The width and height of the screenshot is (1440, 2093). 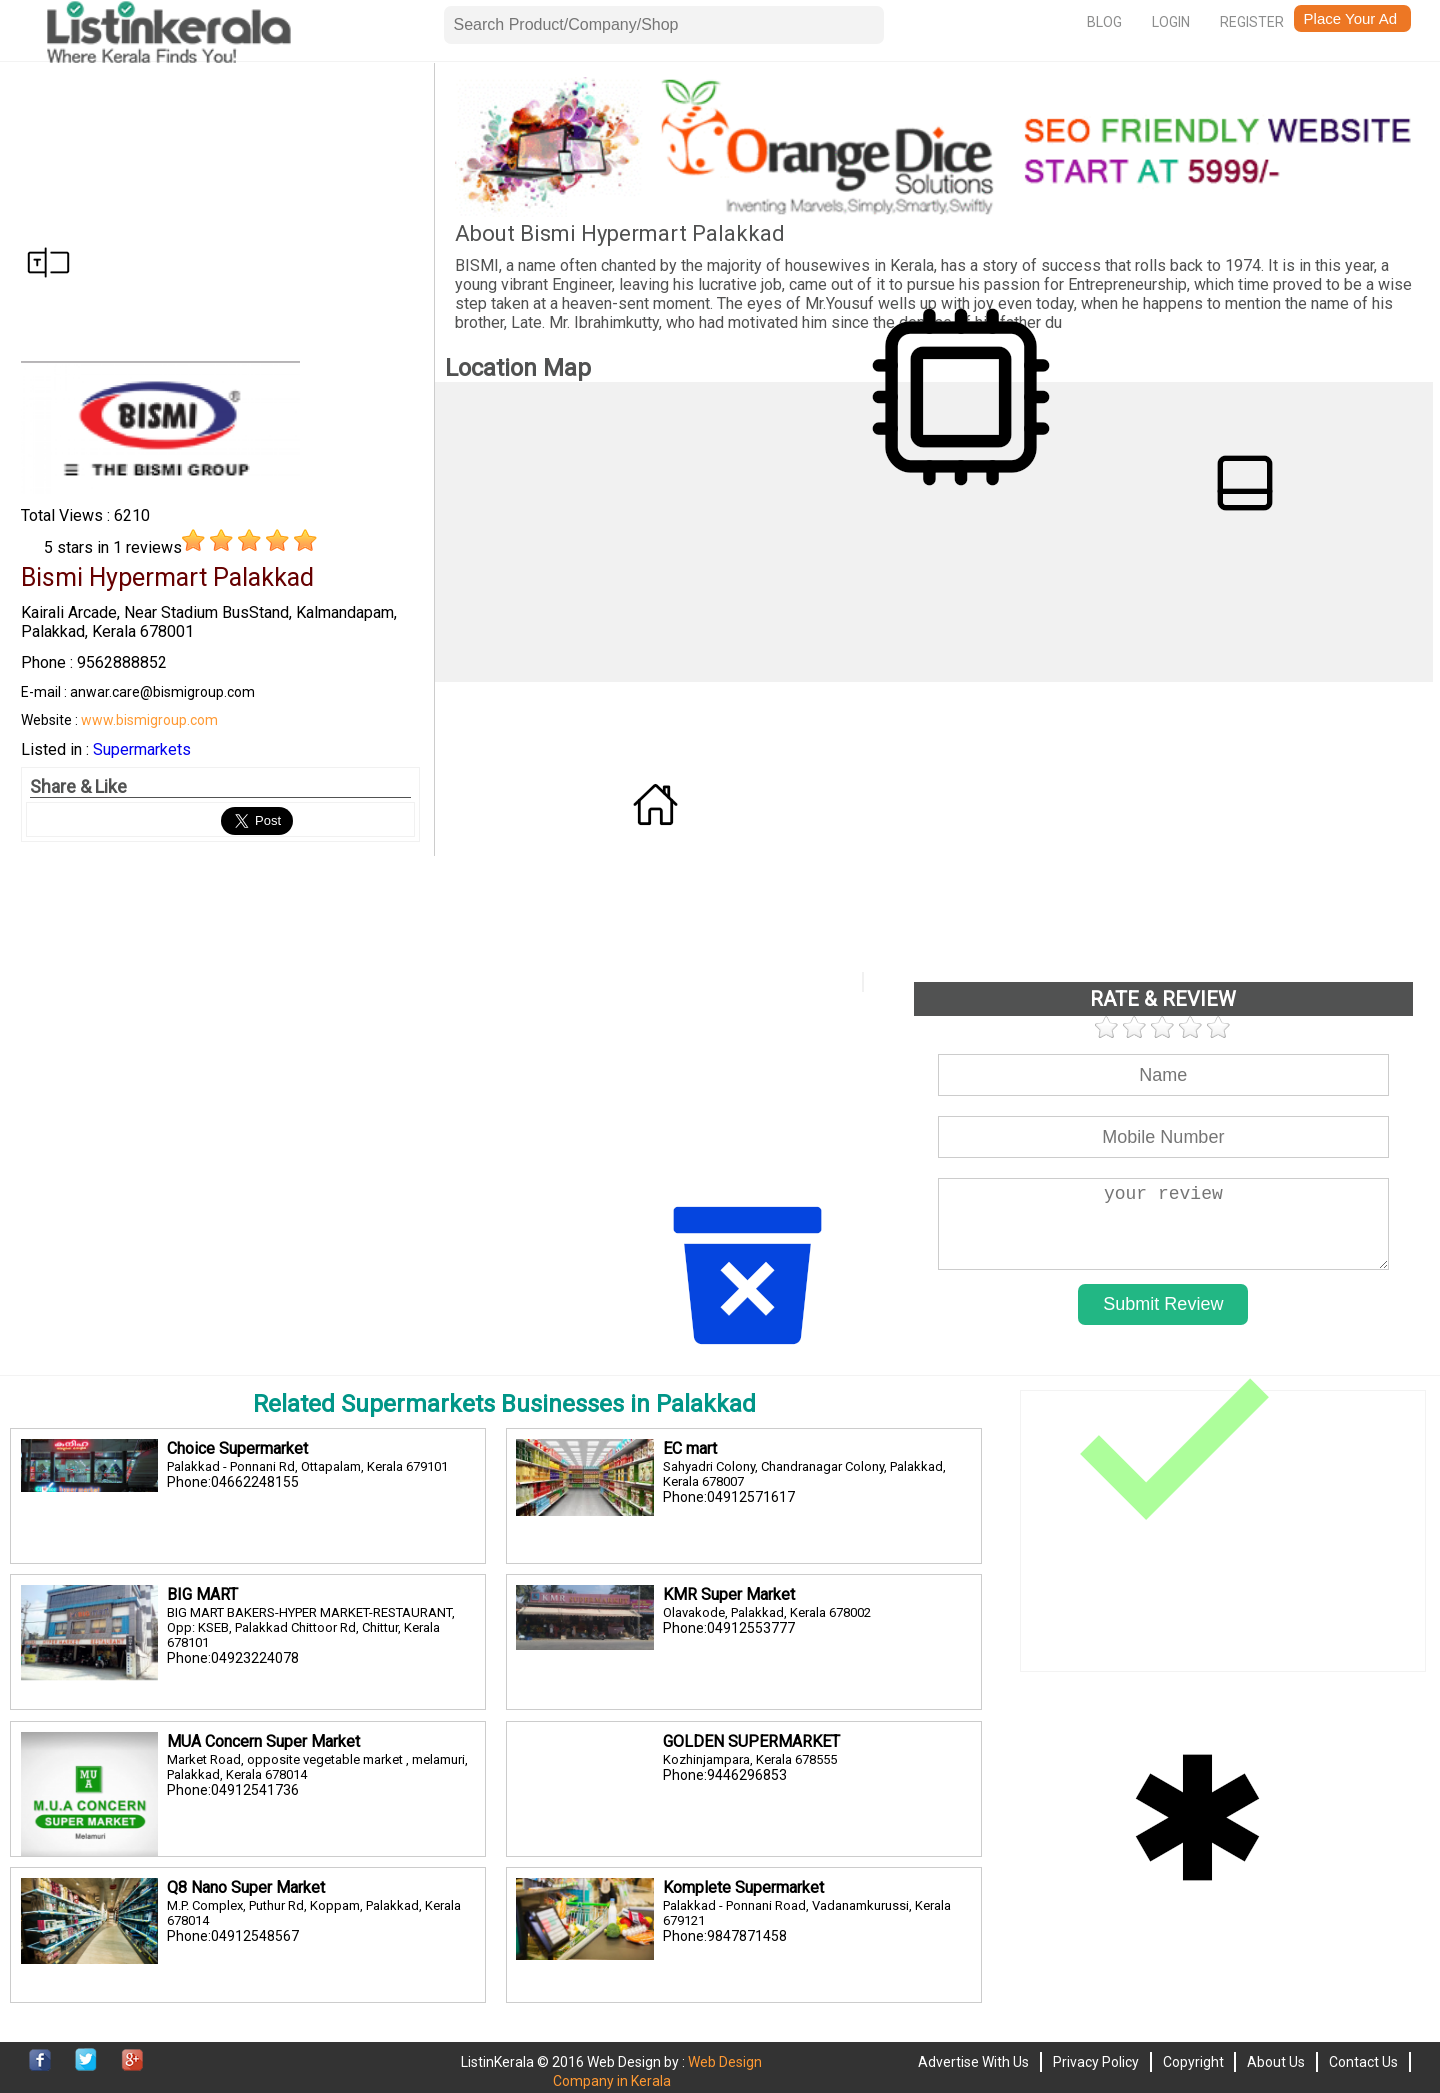 I want to click on toggle bottom panel visibility, so click(x=1245, y=483).